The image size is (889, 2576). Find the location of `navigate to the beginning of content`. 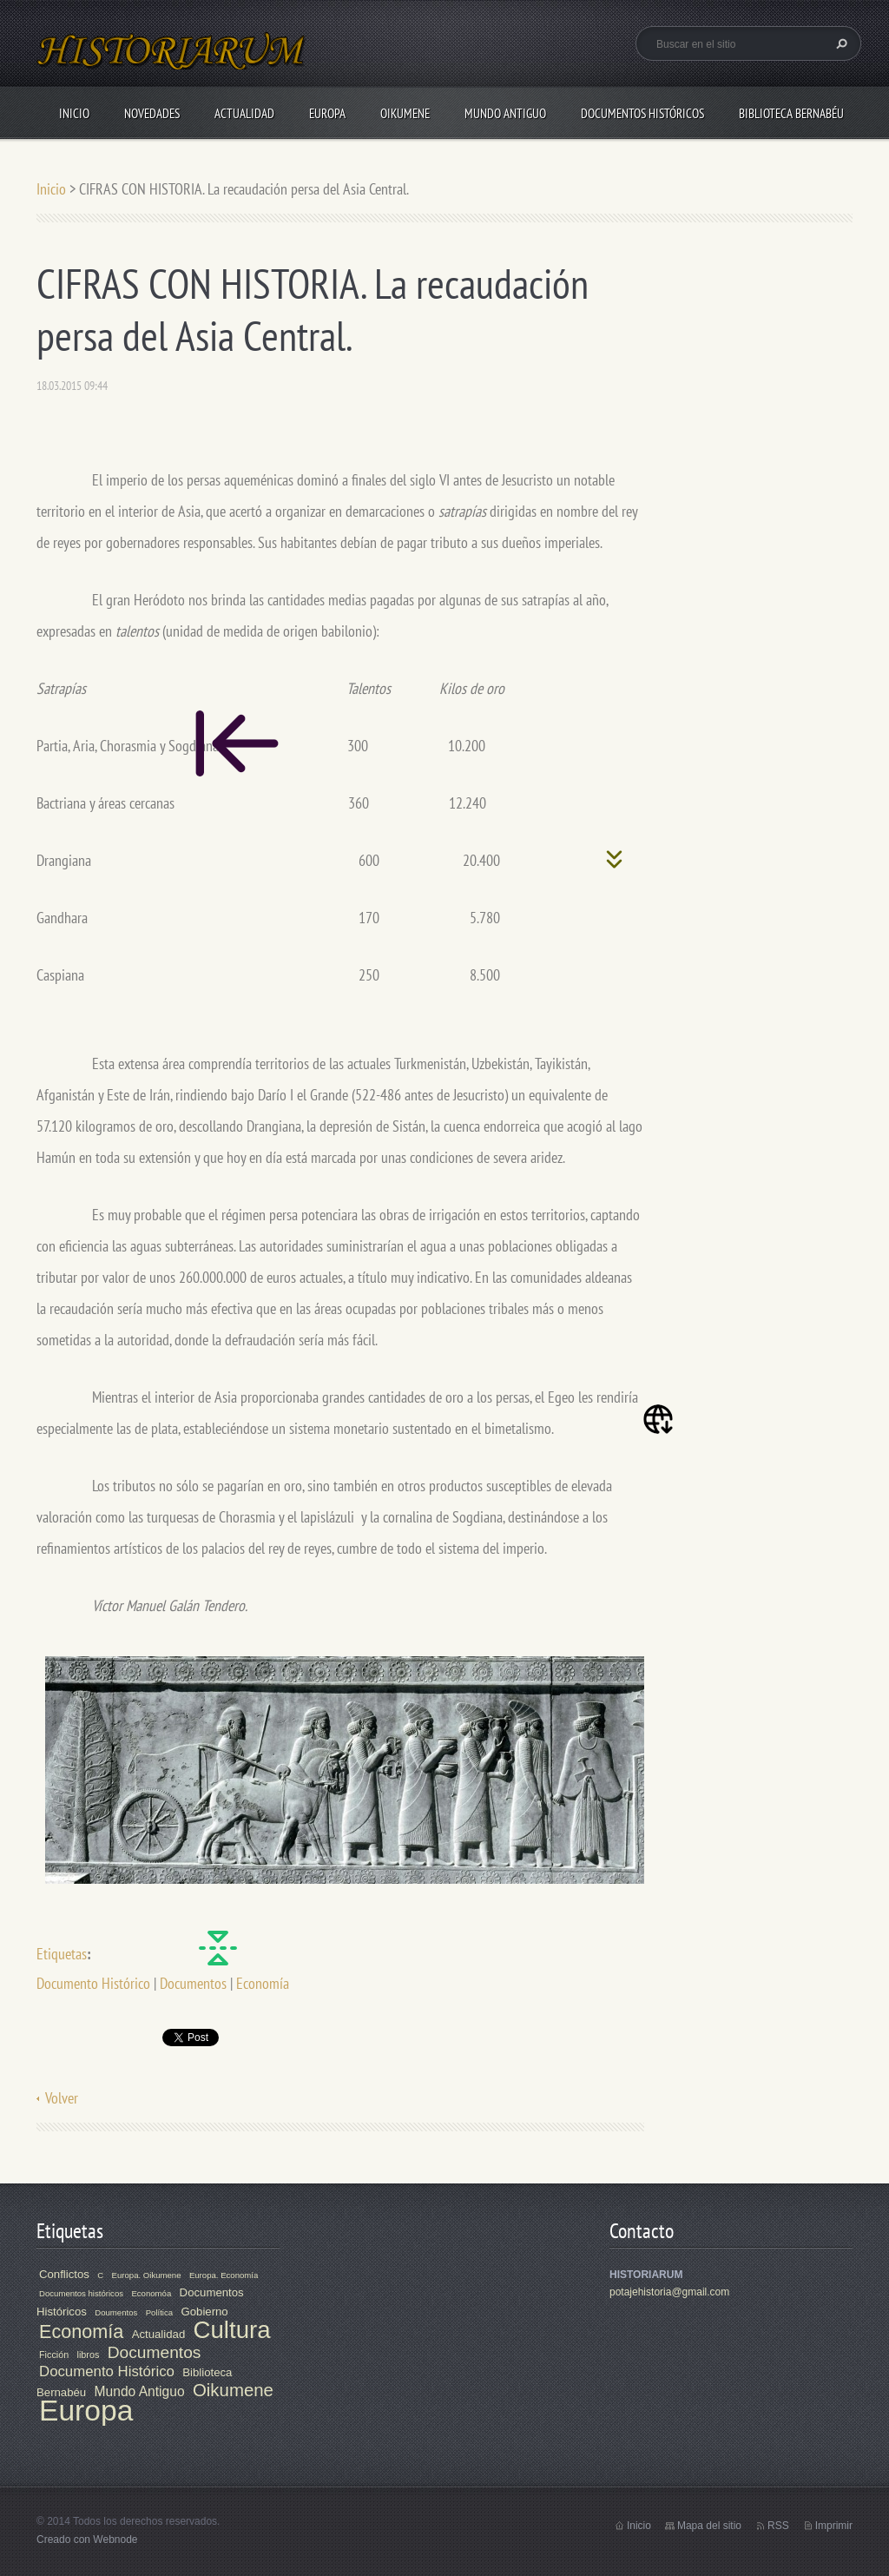

navigate to the beginning of content is located at coordinates (237, 743).